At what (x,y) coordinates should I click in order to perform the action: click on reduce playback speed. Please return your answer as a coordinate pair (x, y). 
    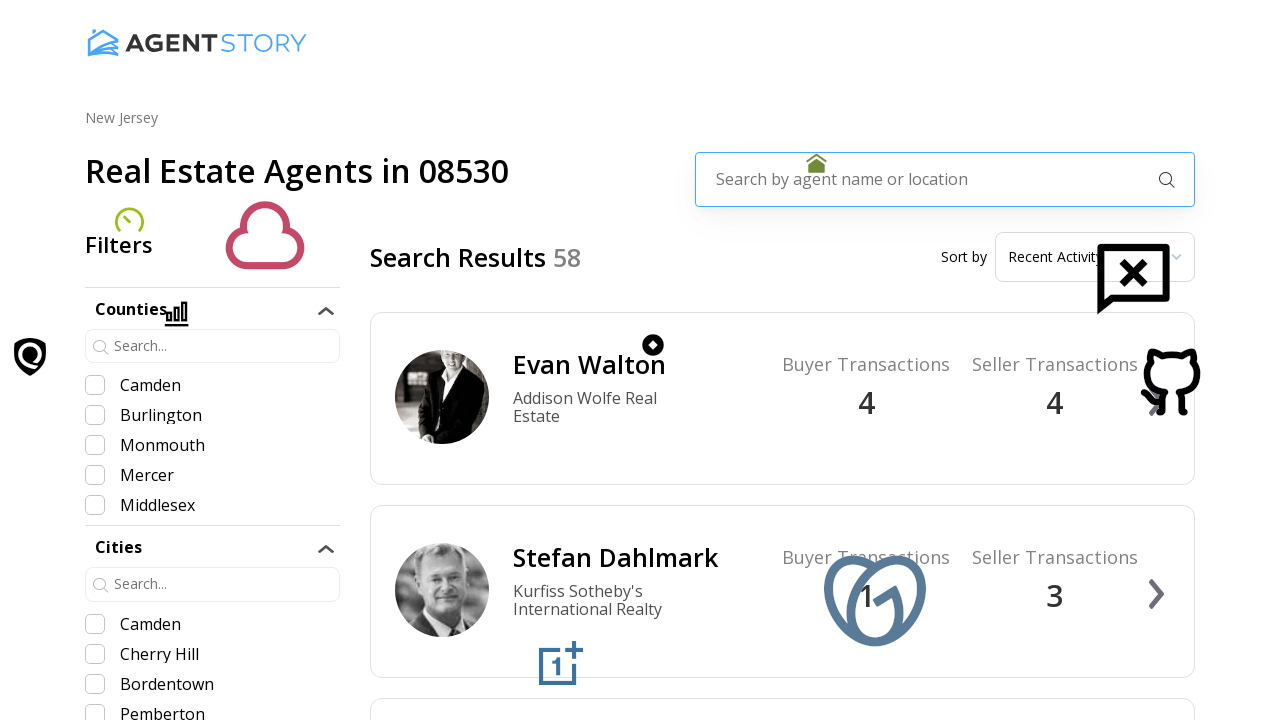
    Looking at the image, I should click on (129, 220).